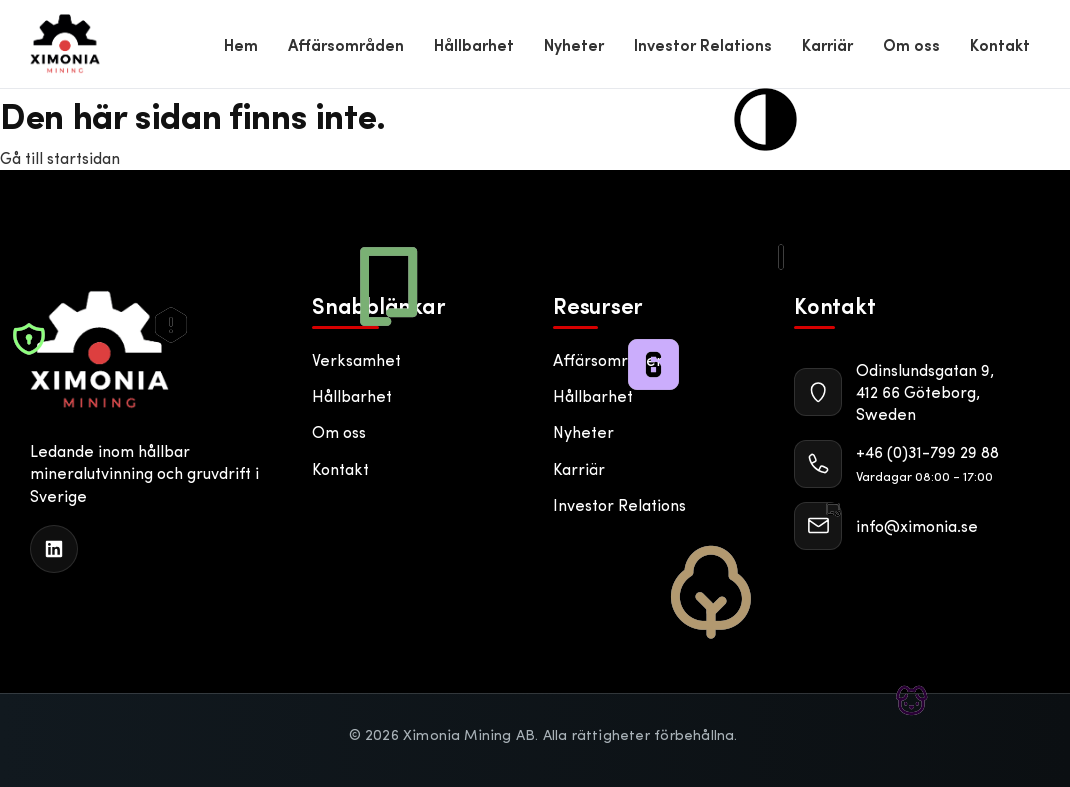  I want to click on pagekit CMS brand logo, so click(386, 286).